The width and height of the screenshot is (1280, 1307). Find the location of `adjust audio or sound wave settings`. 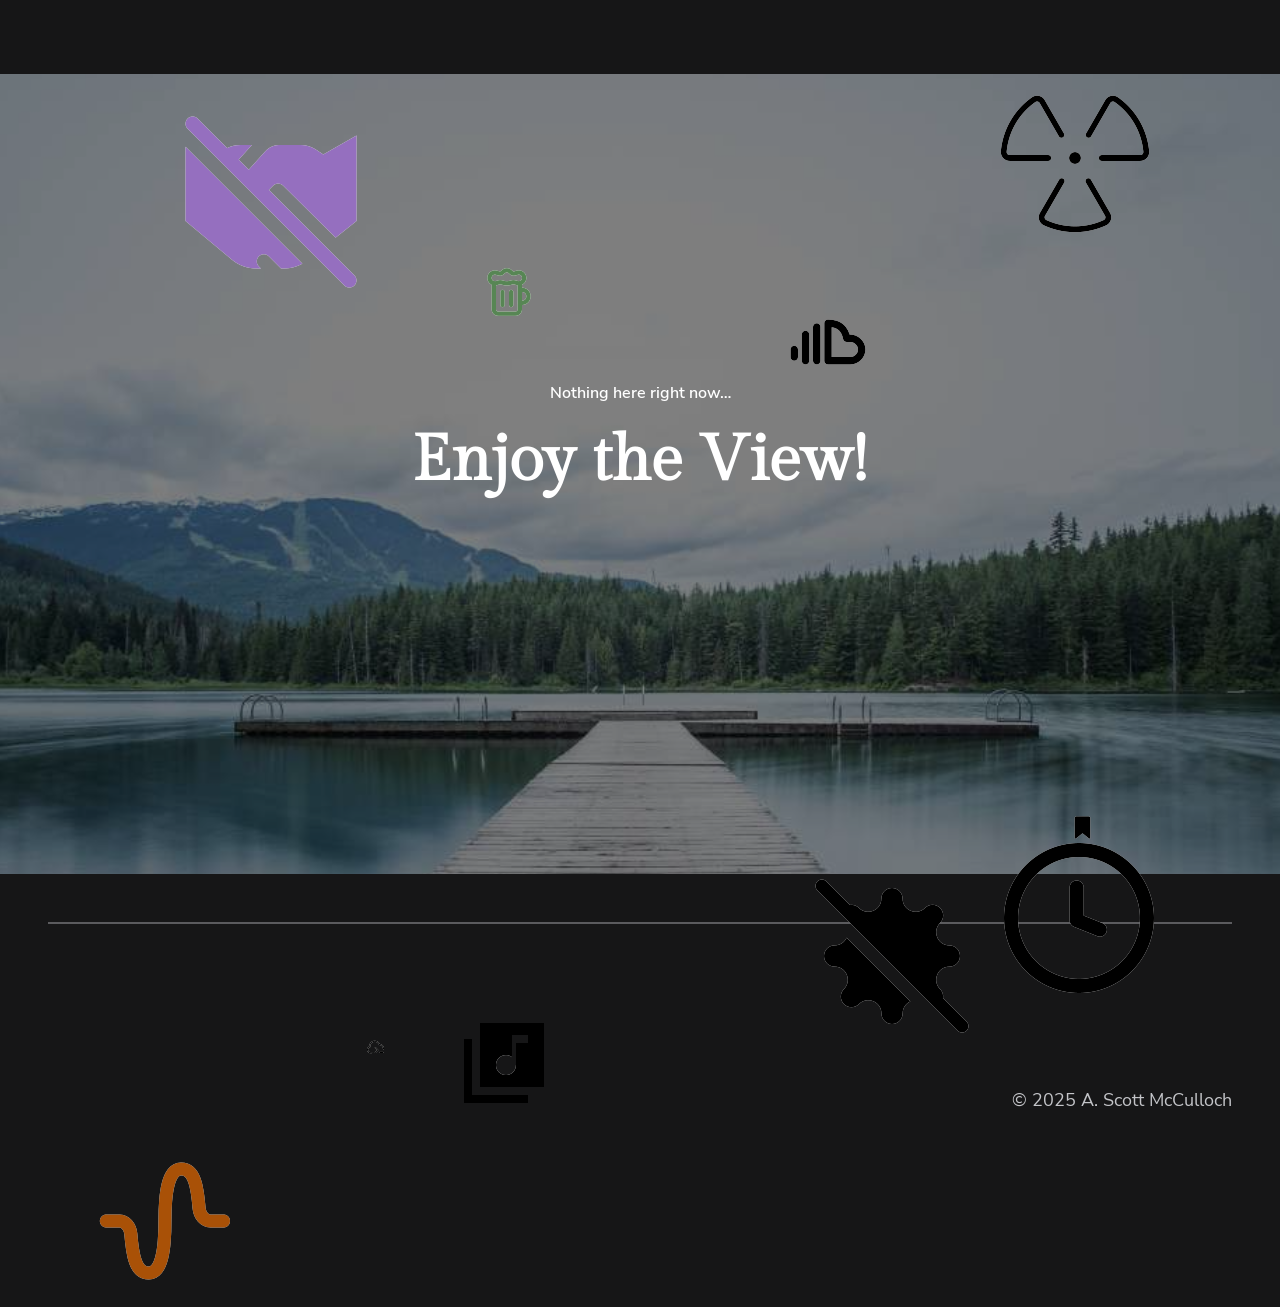

adjust audio or sound wave settings is located at coordinates (165, 1221).